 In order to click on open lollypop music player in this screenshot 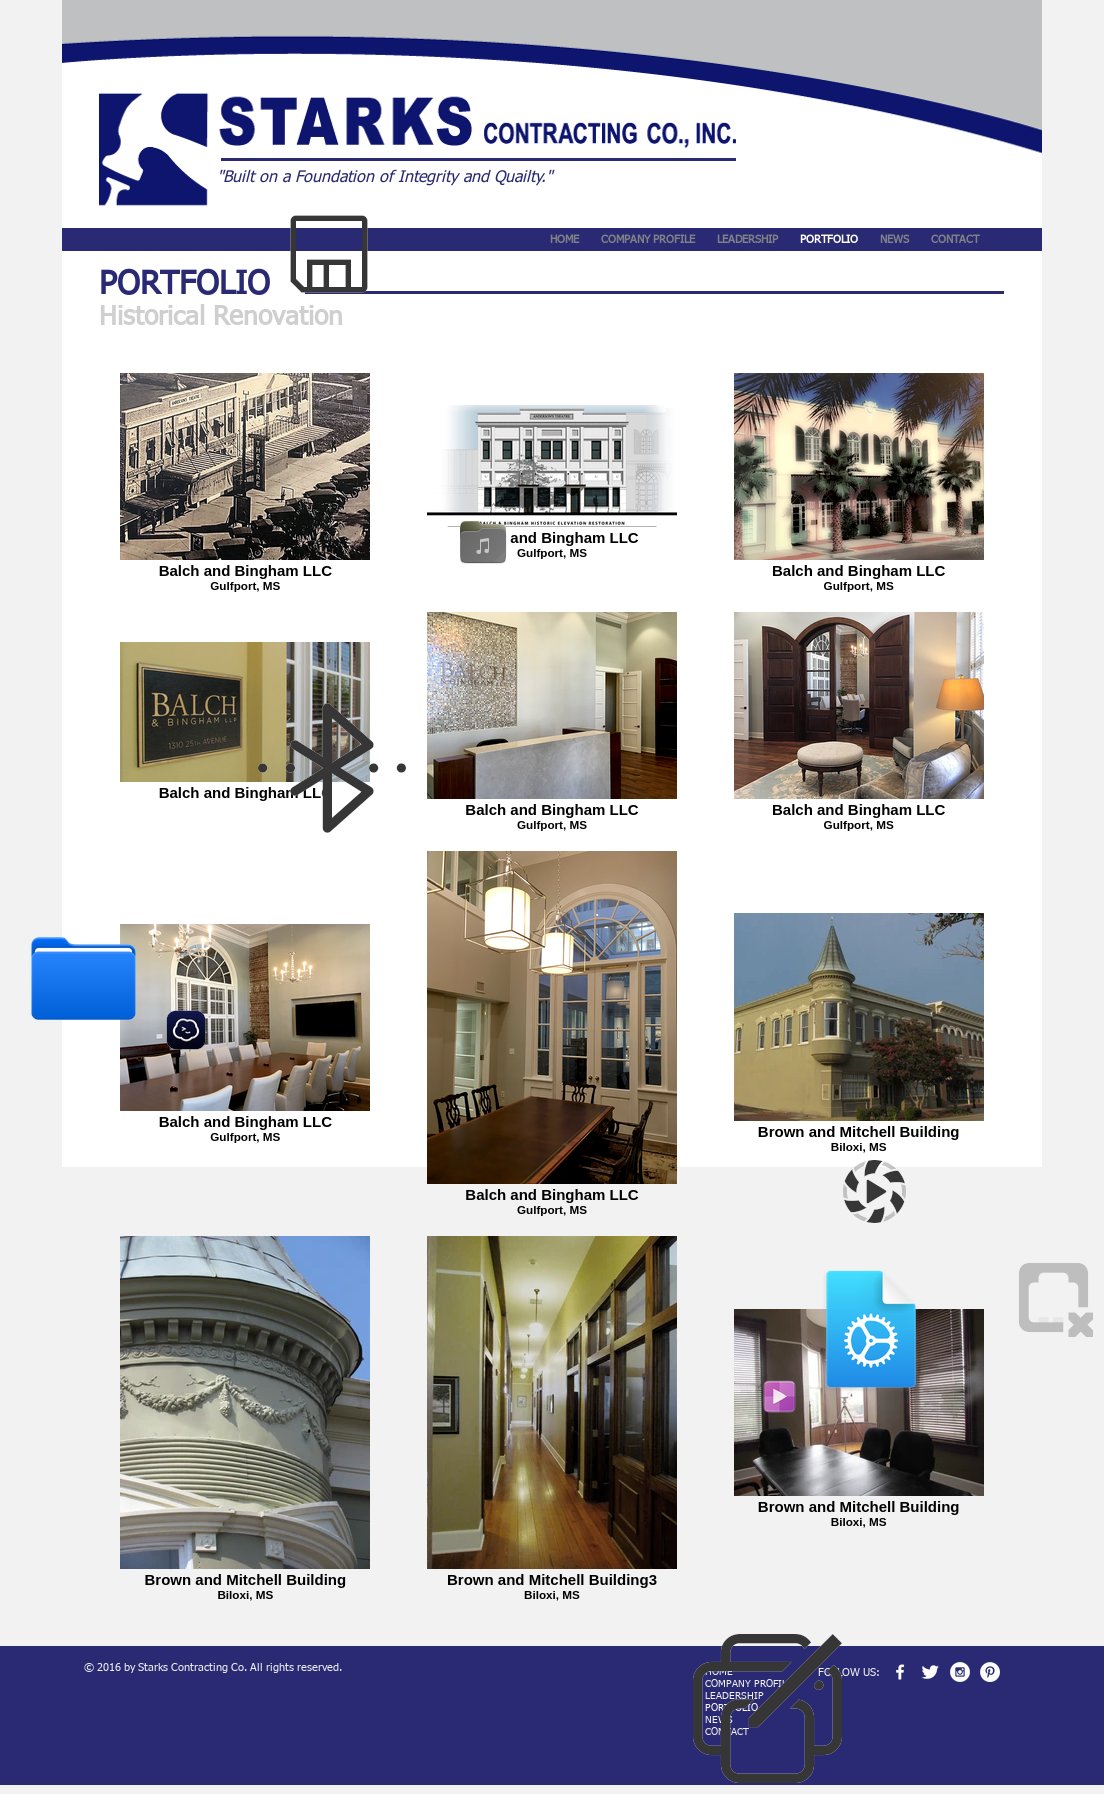, I will do `click(874, 1191)`.